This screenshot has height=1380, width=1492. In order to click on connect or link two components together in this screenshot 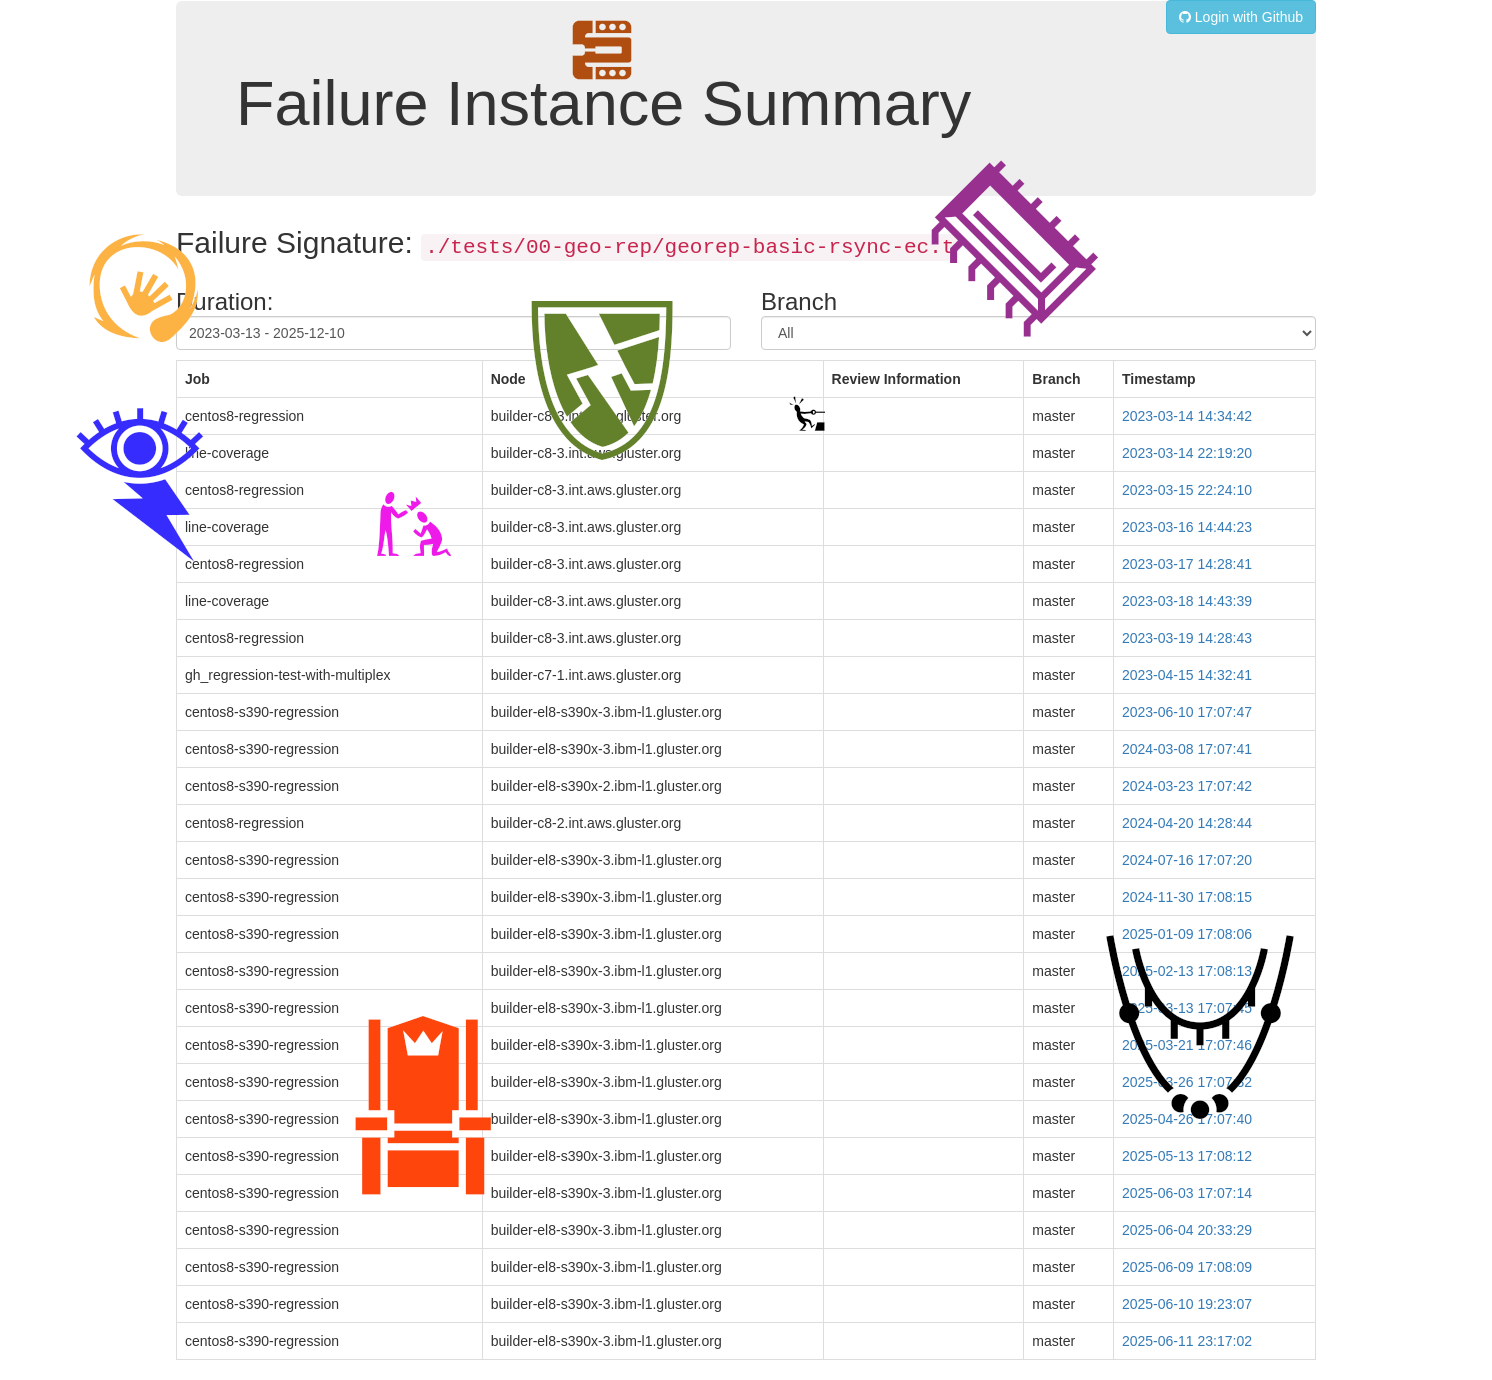, I will do `click(602, 50)`.